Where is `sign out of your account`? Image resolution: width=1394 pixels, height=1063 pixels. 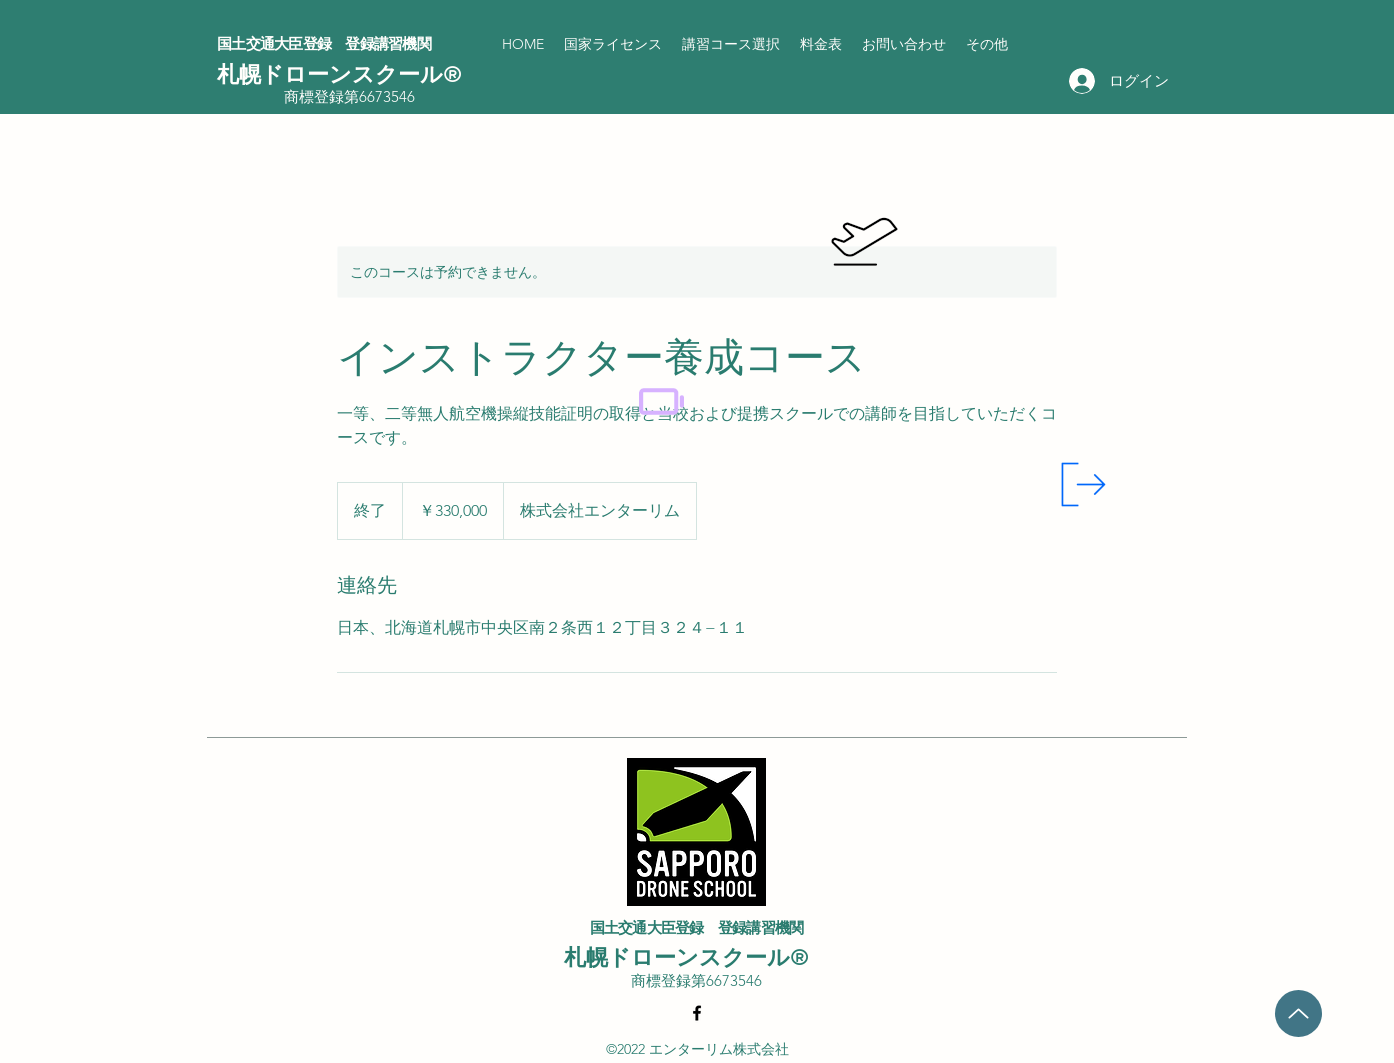
sign out of your account is located at coordinates (1081, 484).